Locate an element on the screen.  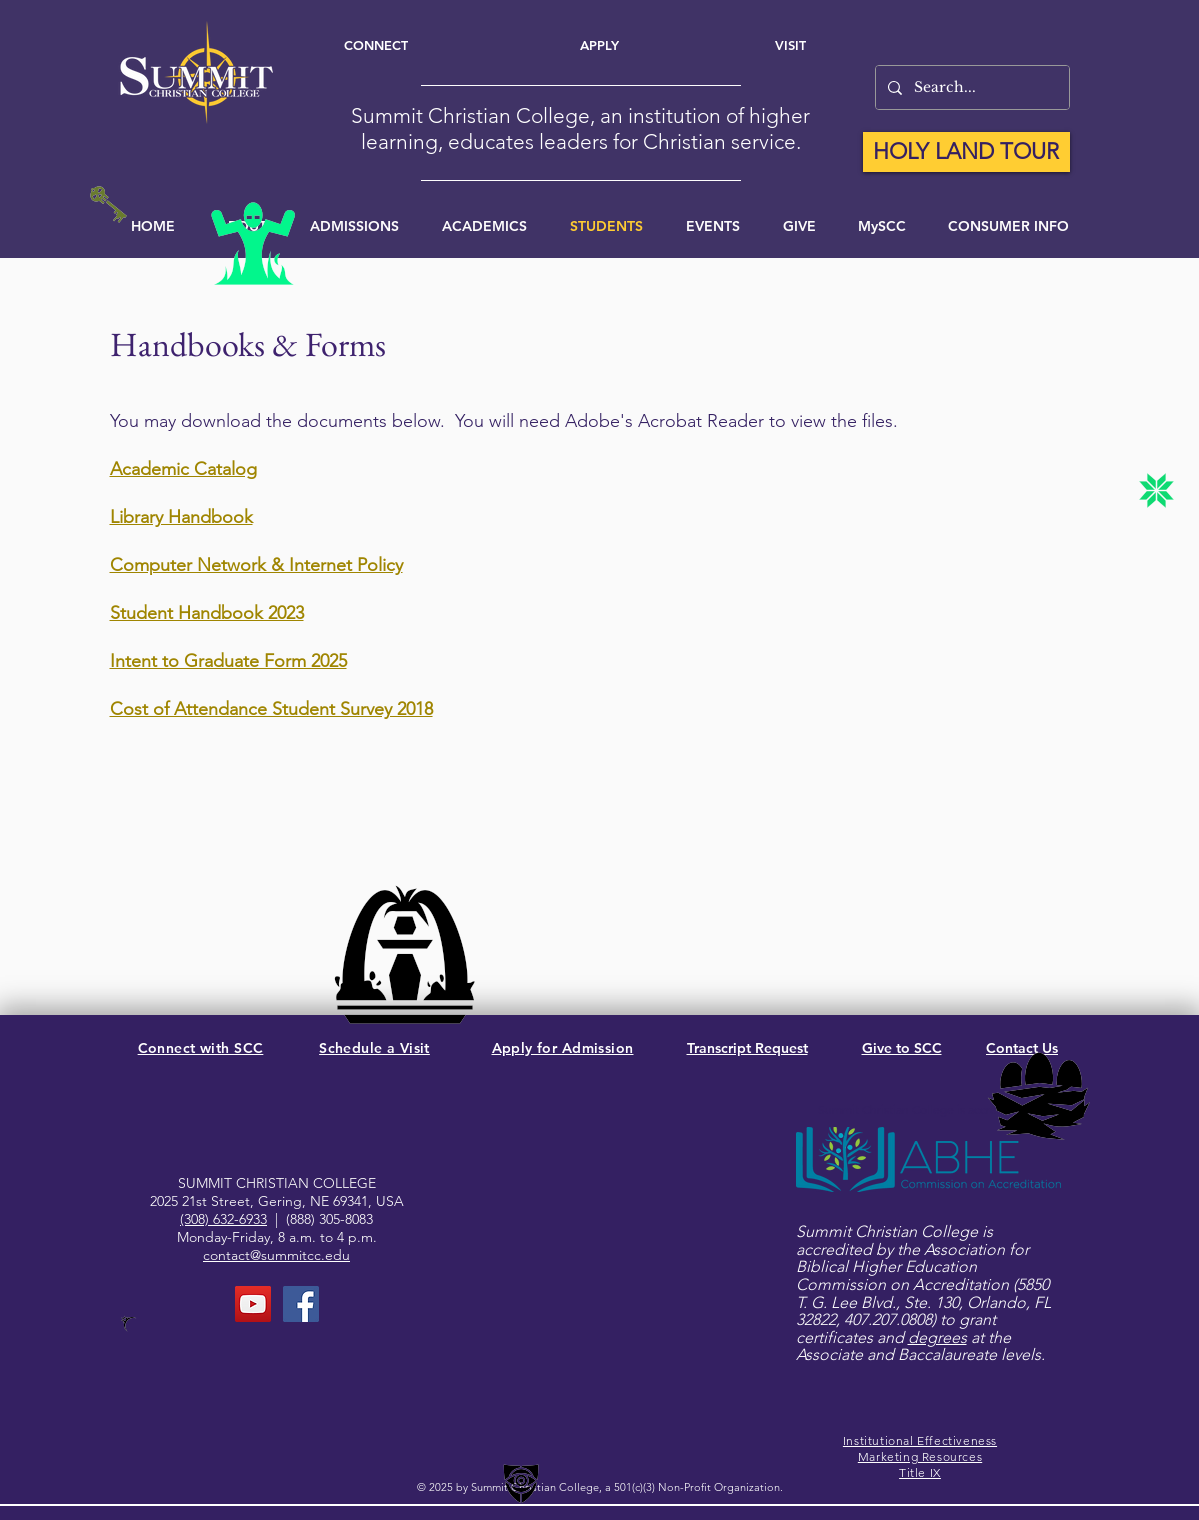
indicates eclipse event or celestial phenomenon in game is located at coordinates (128, 1323).